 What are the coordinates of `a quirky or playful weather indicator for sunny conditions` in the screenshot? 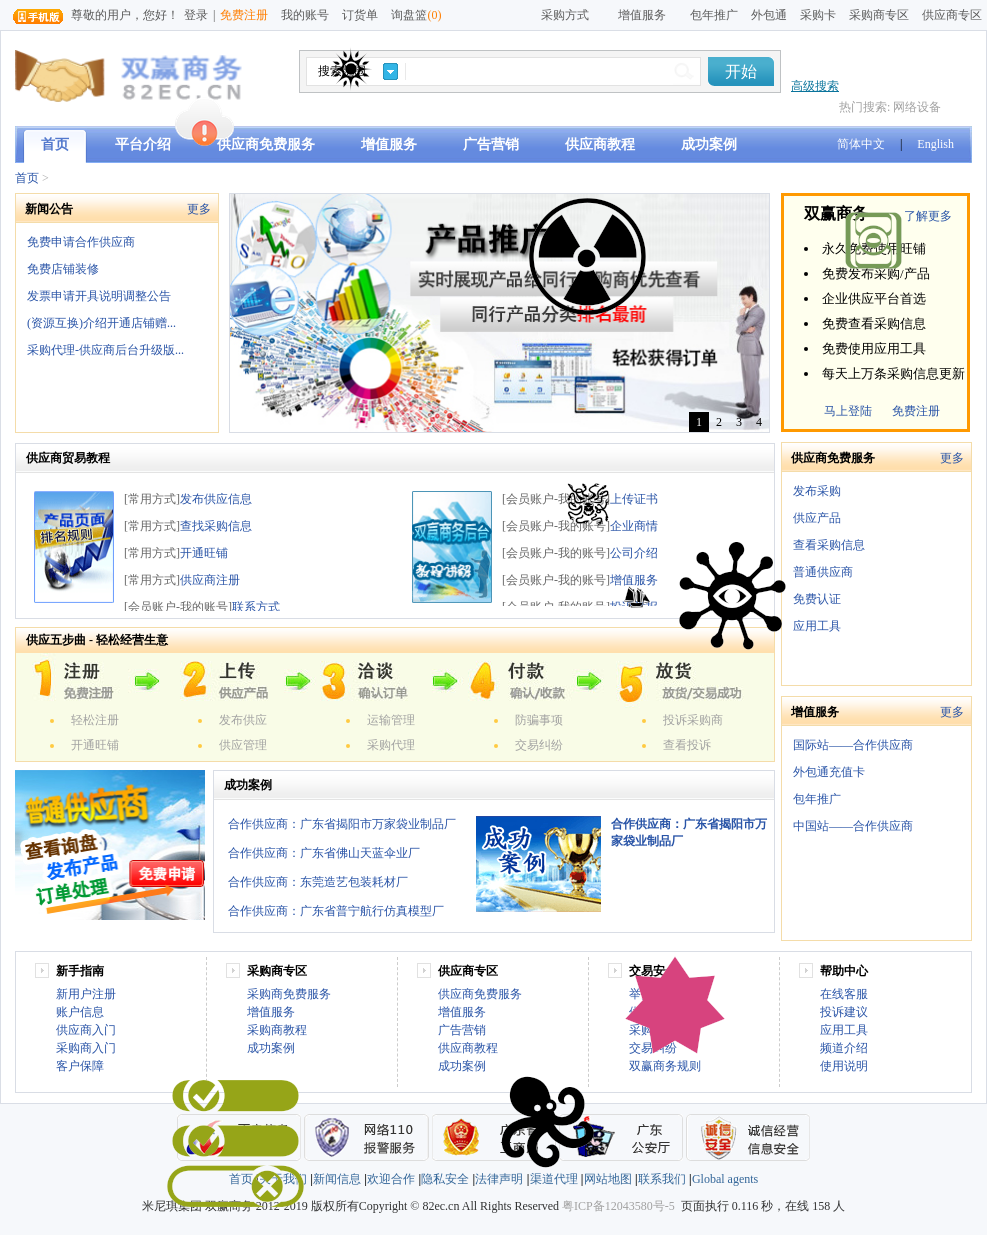 It's located at (732, 594).